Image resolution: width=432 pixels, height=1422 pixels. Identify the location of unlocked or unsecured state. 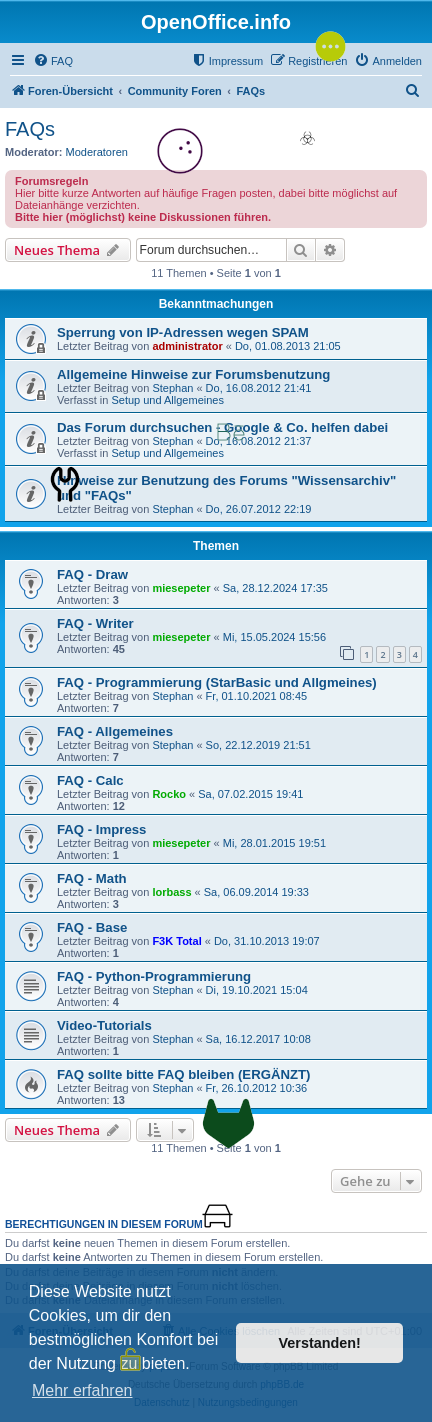
(130, 1360).